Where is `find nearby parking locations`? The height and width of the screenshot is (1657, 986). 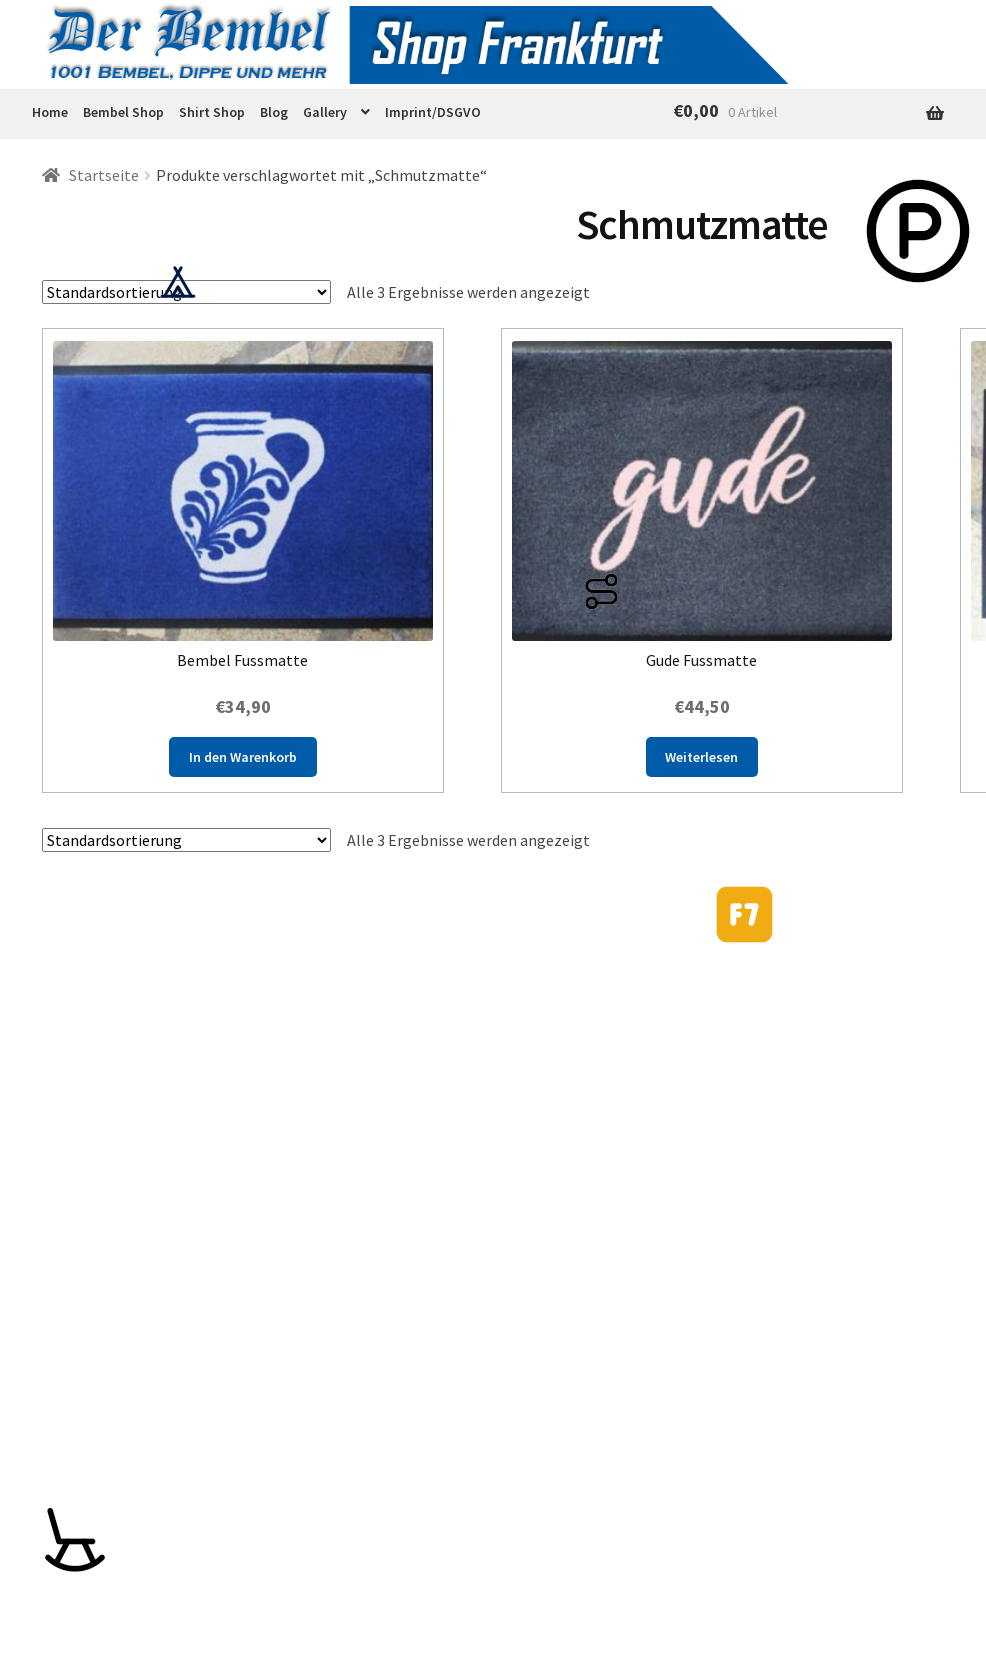
find nearby parking locations is located at coordinates (918, 231).